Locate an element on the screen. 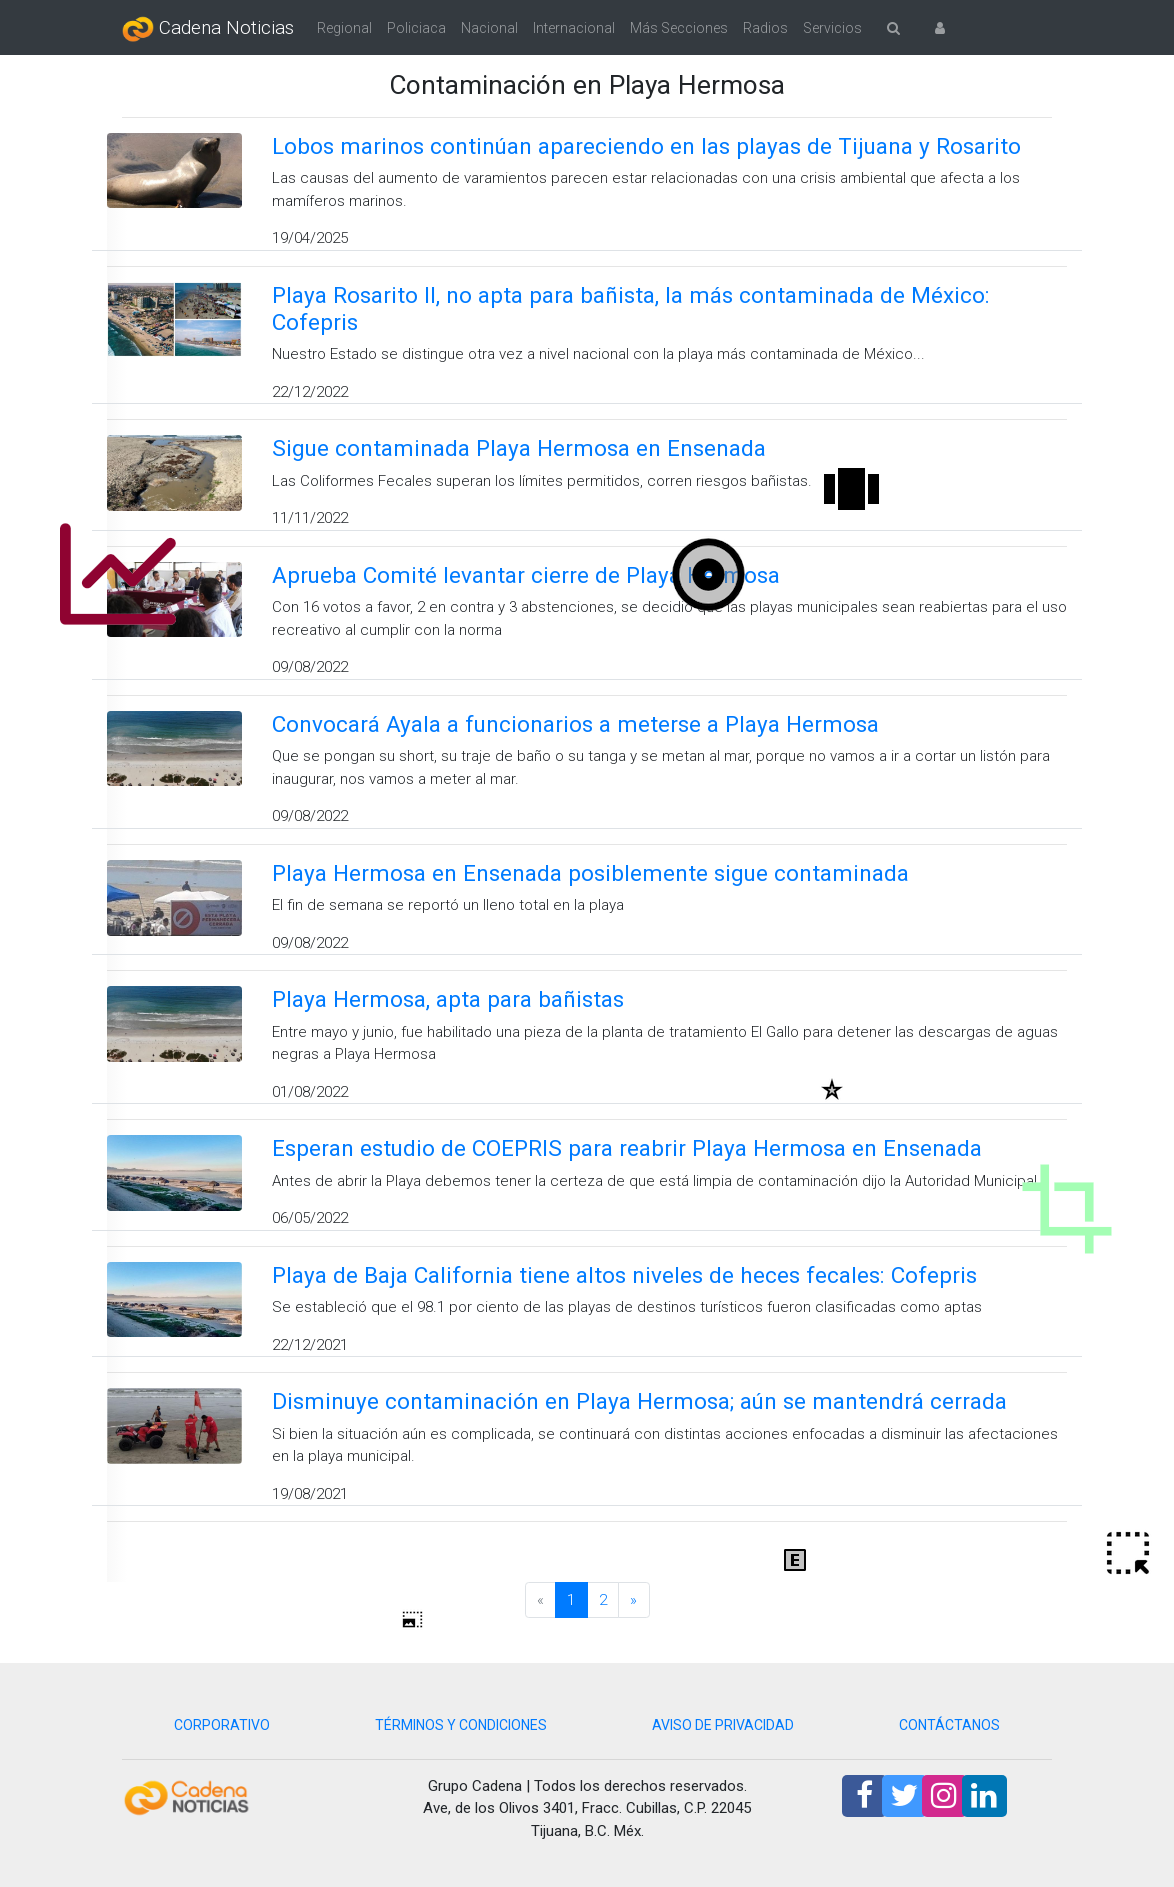 This screenshot has width=1174, height=1887. crop an image is located at coordinates (1067, 1209).